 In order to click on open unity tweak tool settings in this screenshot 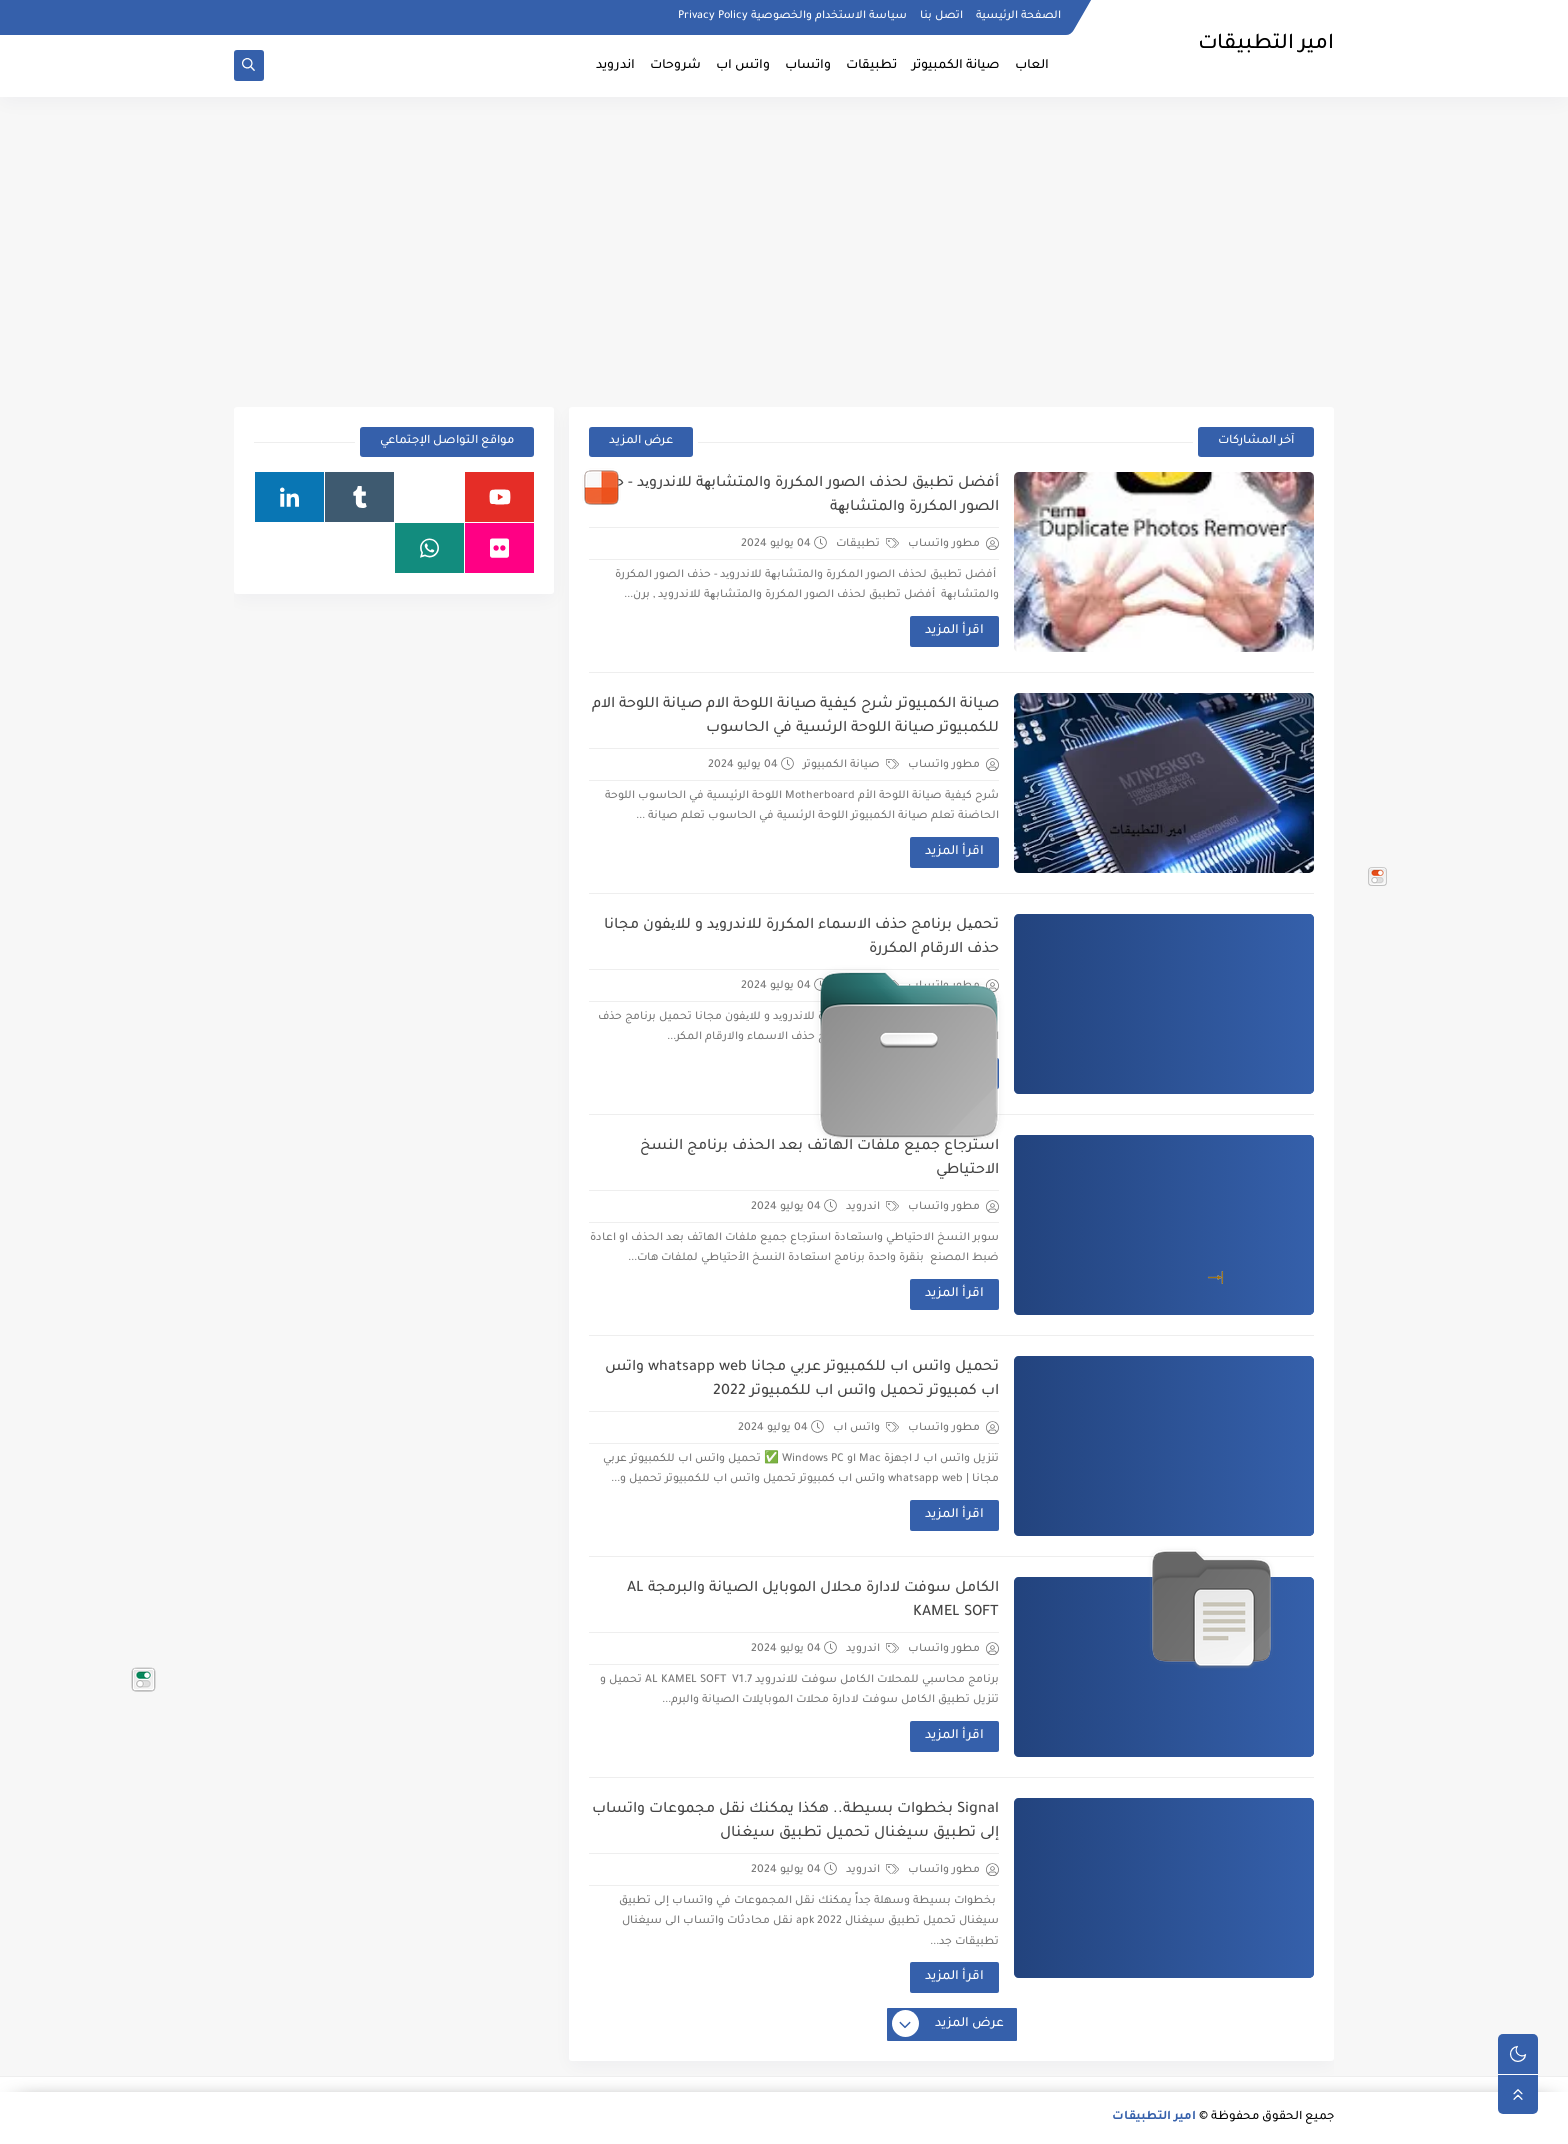, I will do `click(143, 1679)`.